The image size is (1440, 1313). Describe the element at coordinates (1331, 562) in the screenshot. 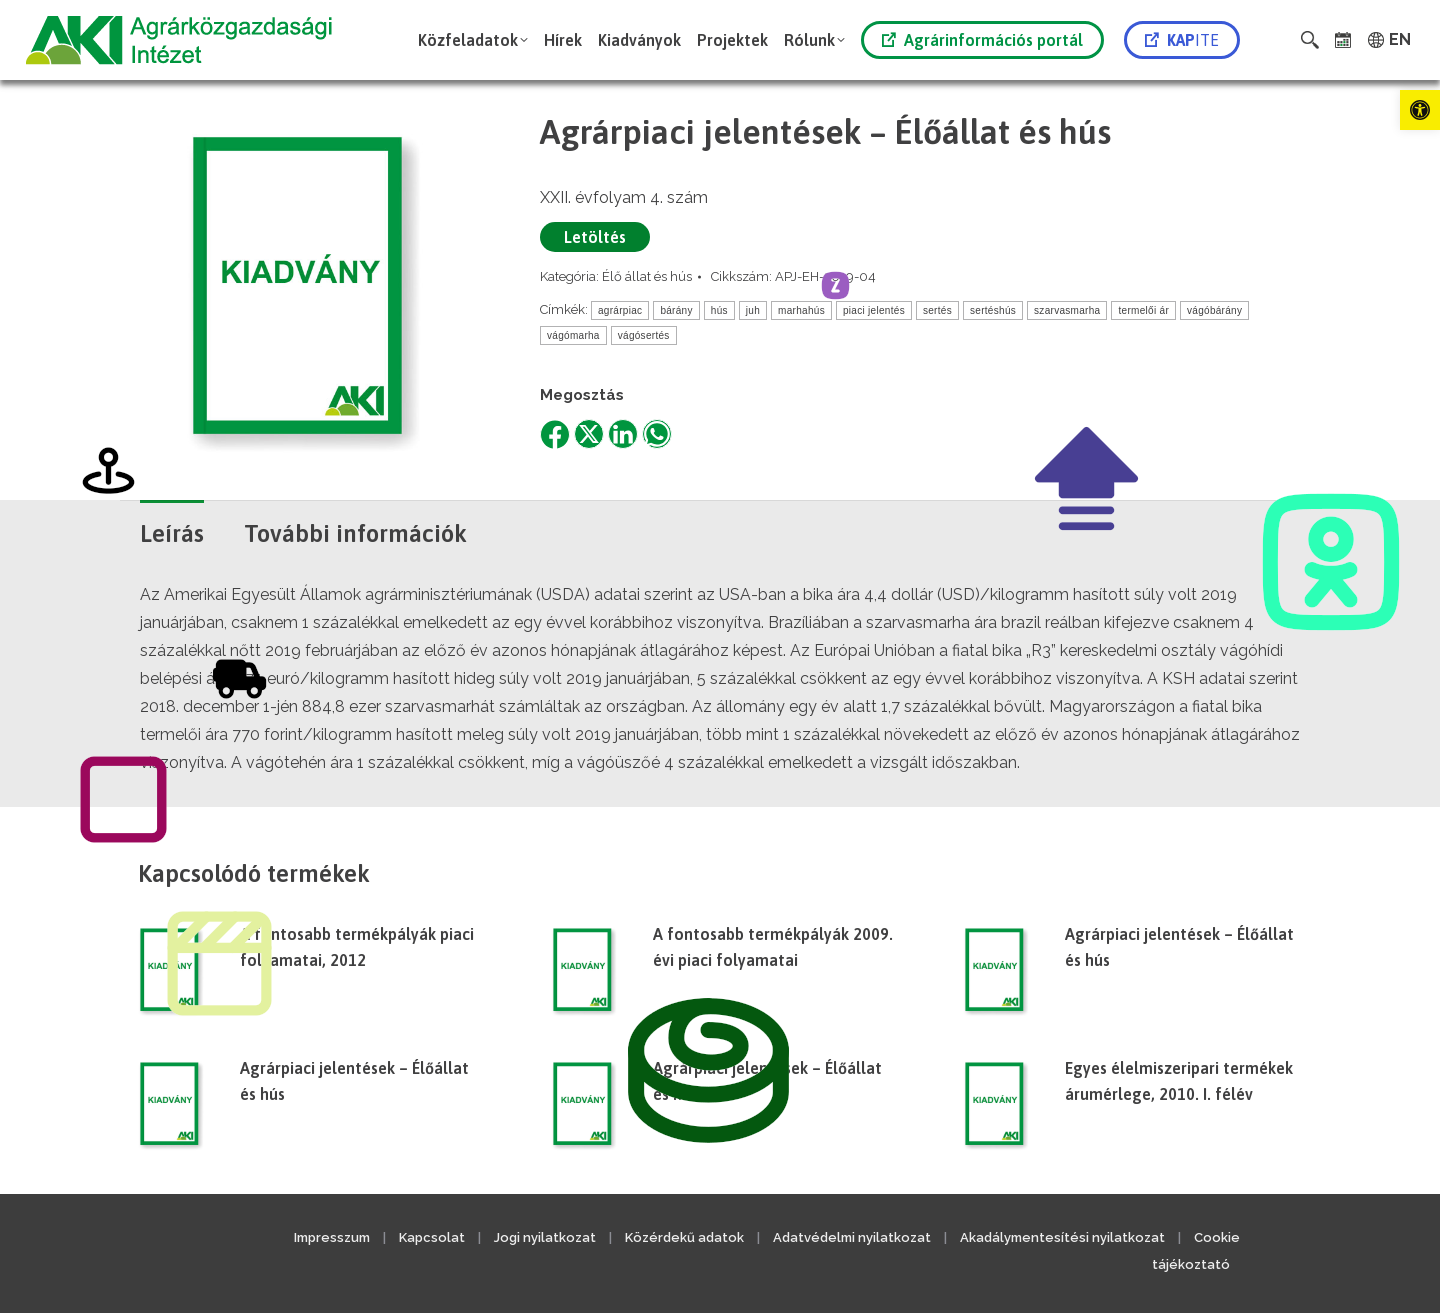

I see `open ok.ru social network` at that location.